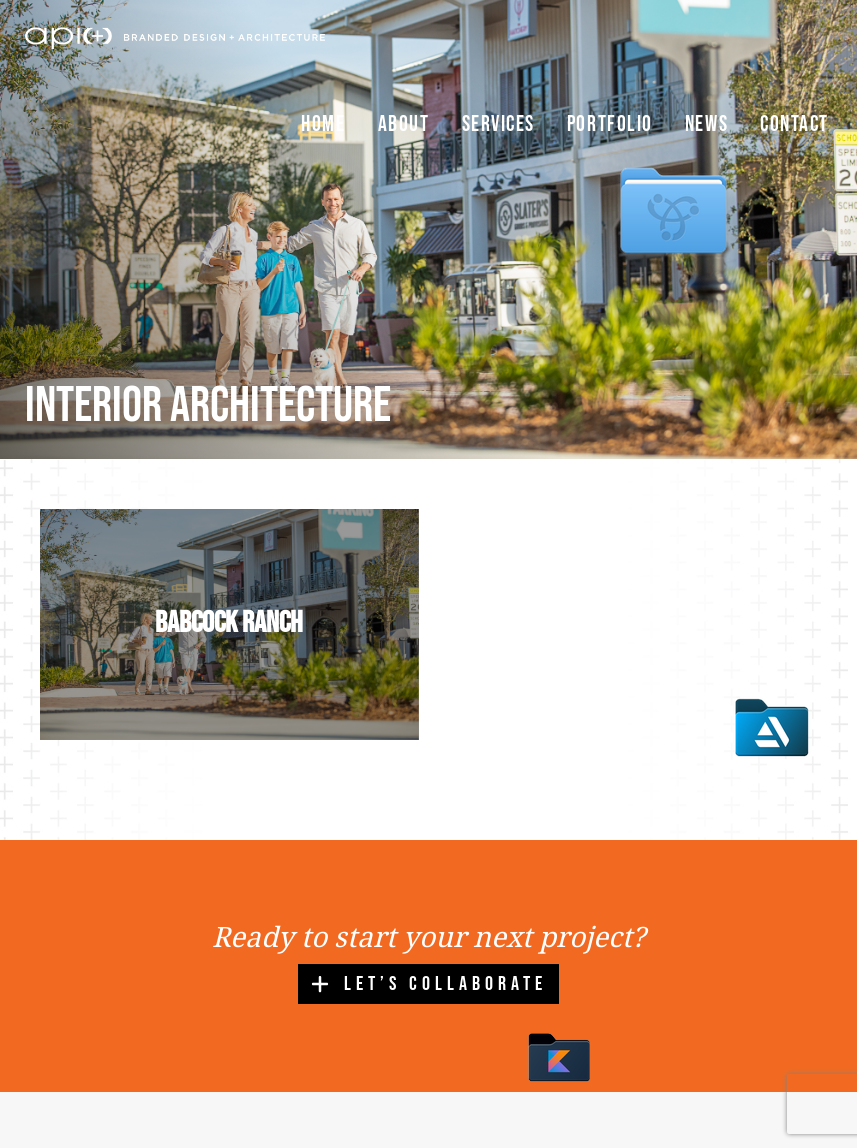  What do you see at coordinates (771, 729) in the screenshot?
I see `folder for artstation project files` at bounding box center [771, 729].